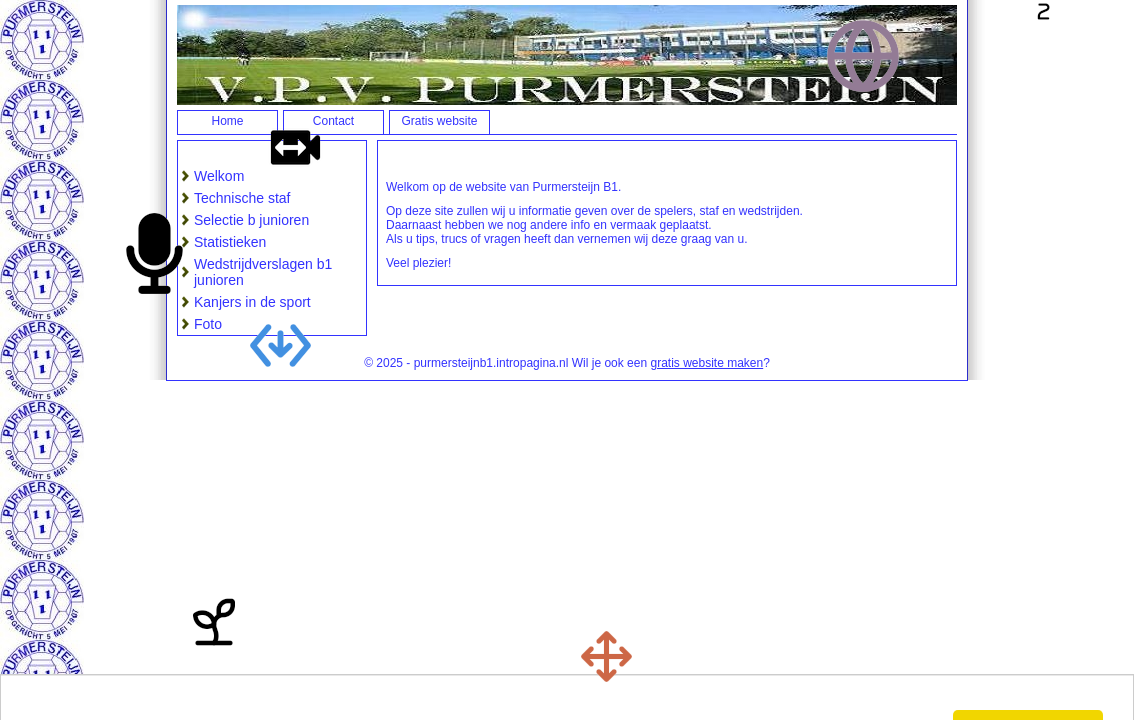 This screenshot has width=1134, height=720. I want to click on download source code or code files, so click(280, 345).